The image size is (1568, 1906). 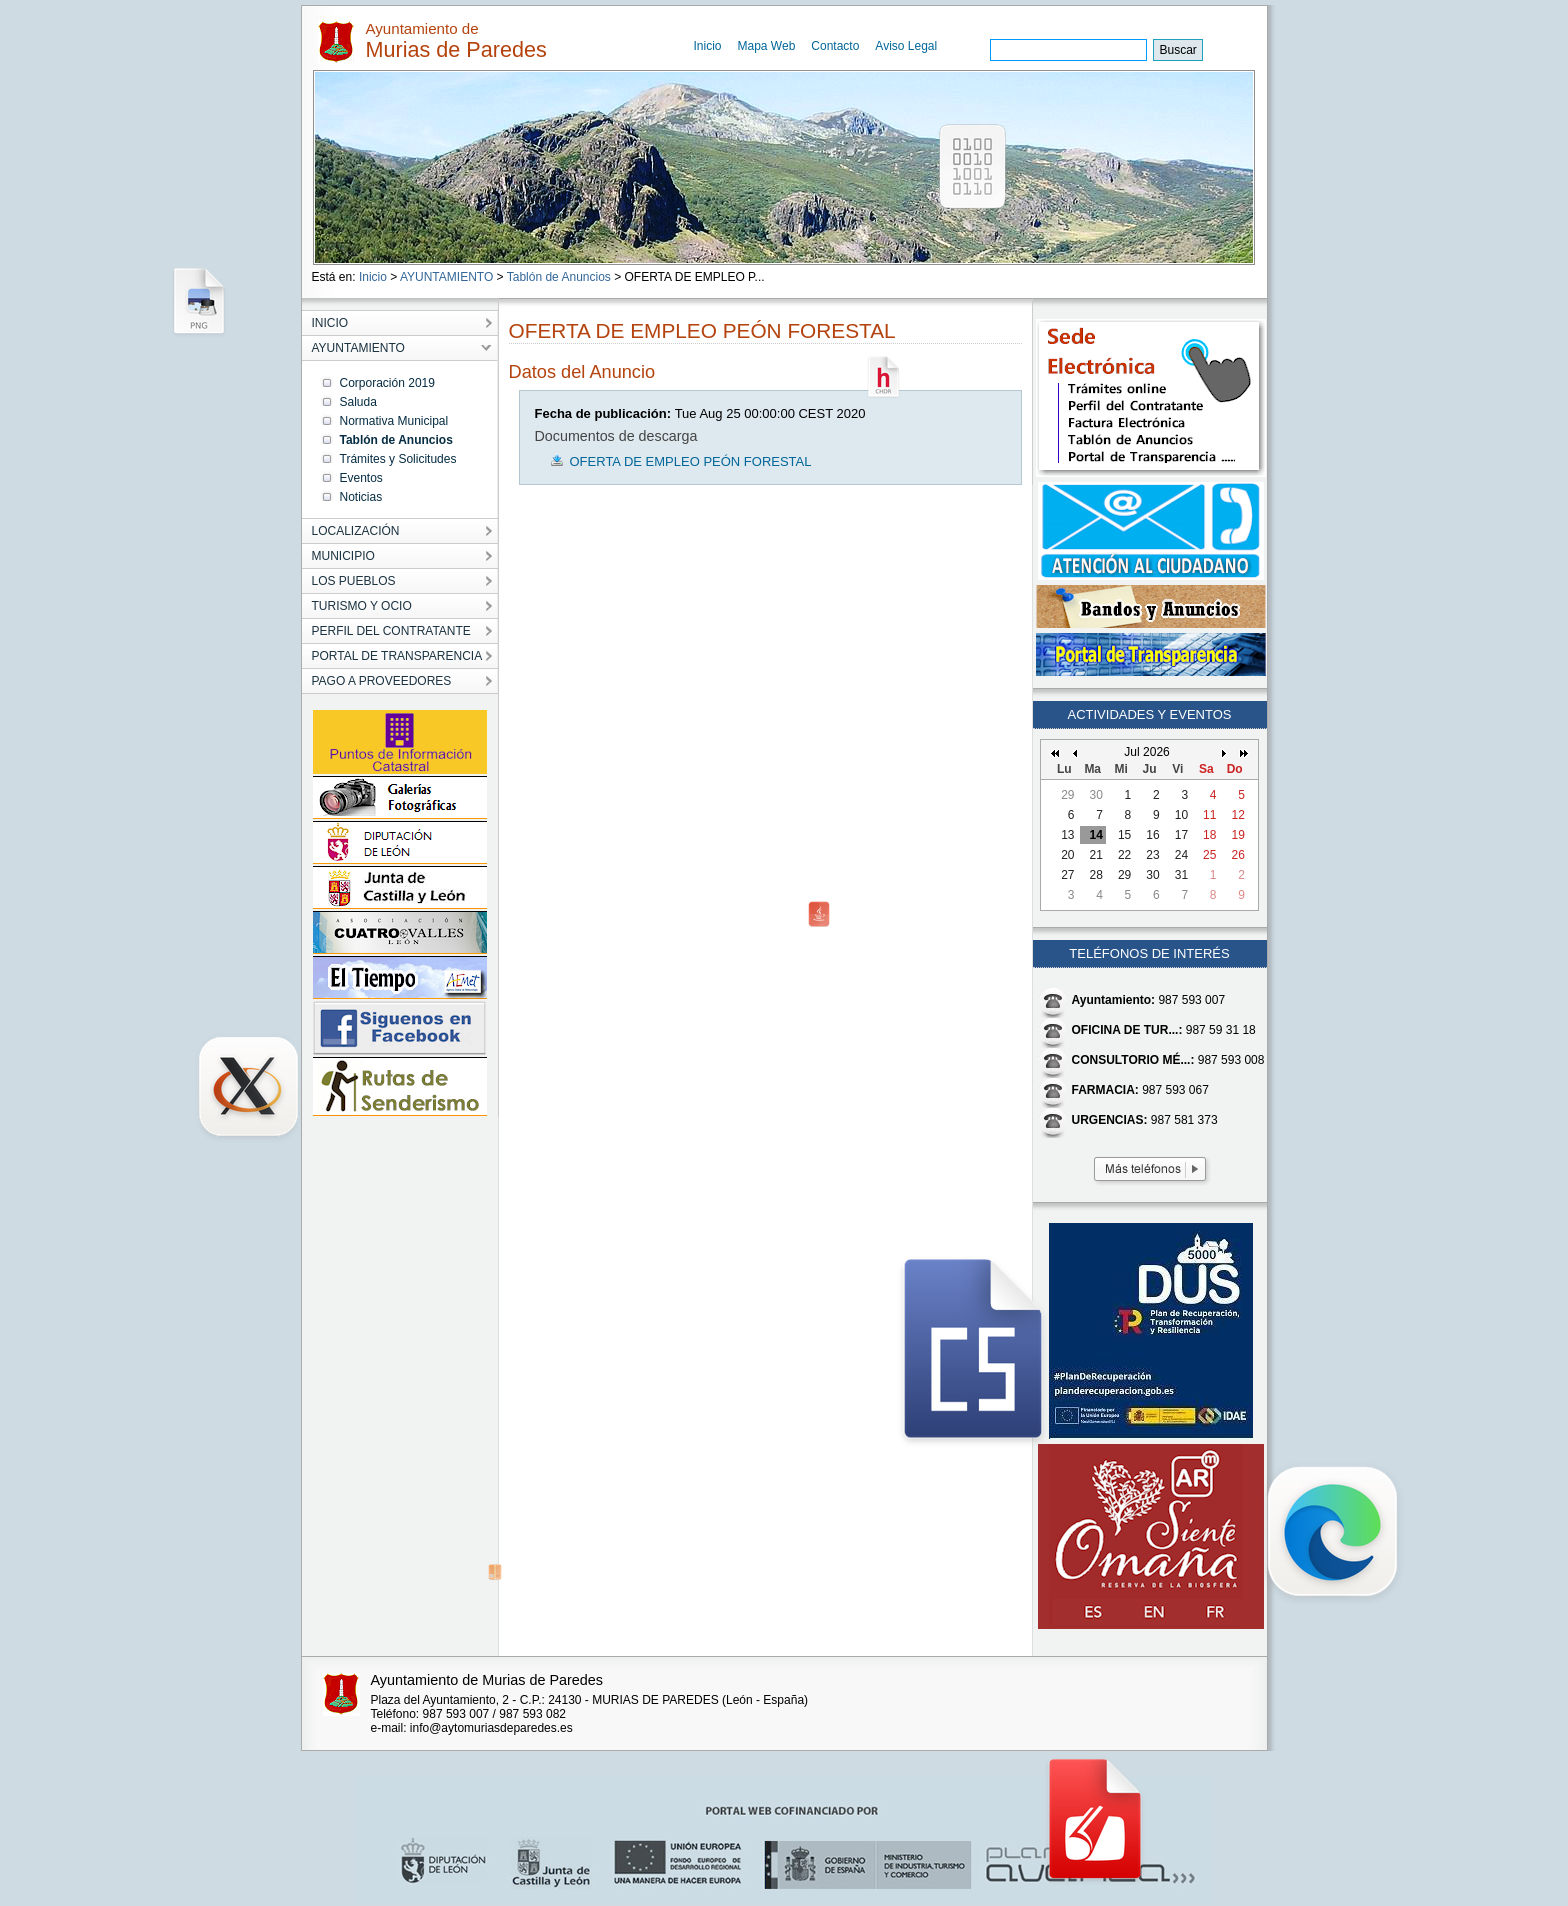 I want to click on launch xorg display server application, so click(x=248, y=1086).